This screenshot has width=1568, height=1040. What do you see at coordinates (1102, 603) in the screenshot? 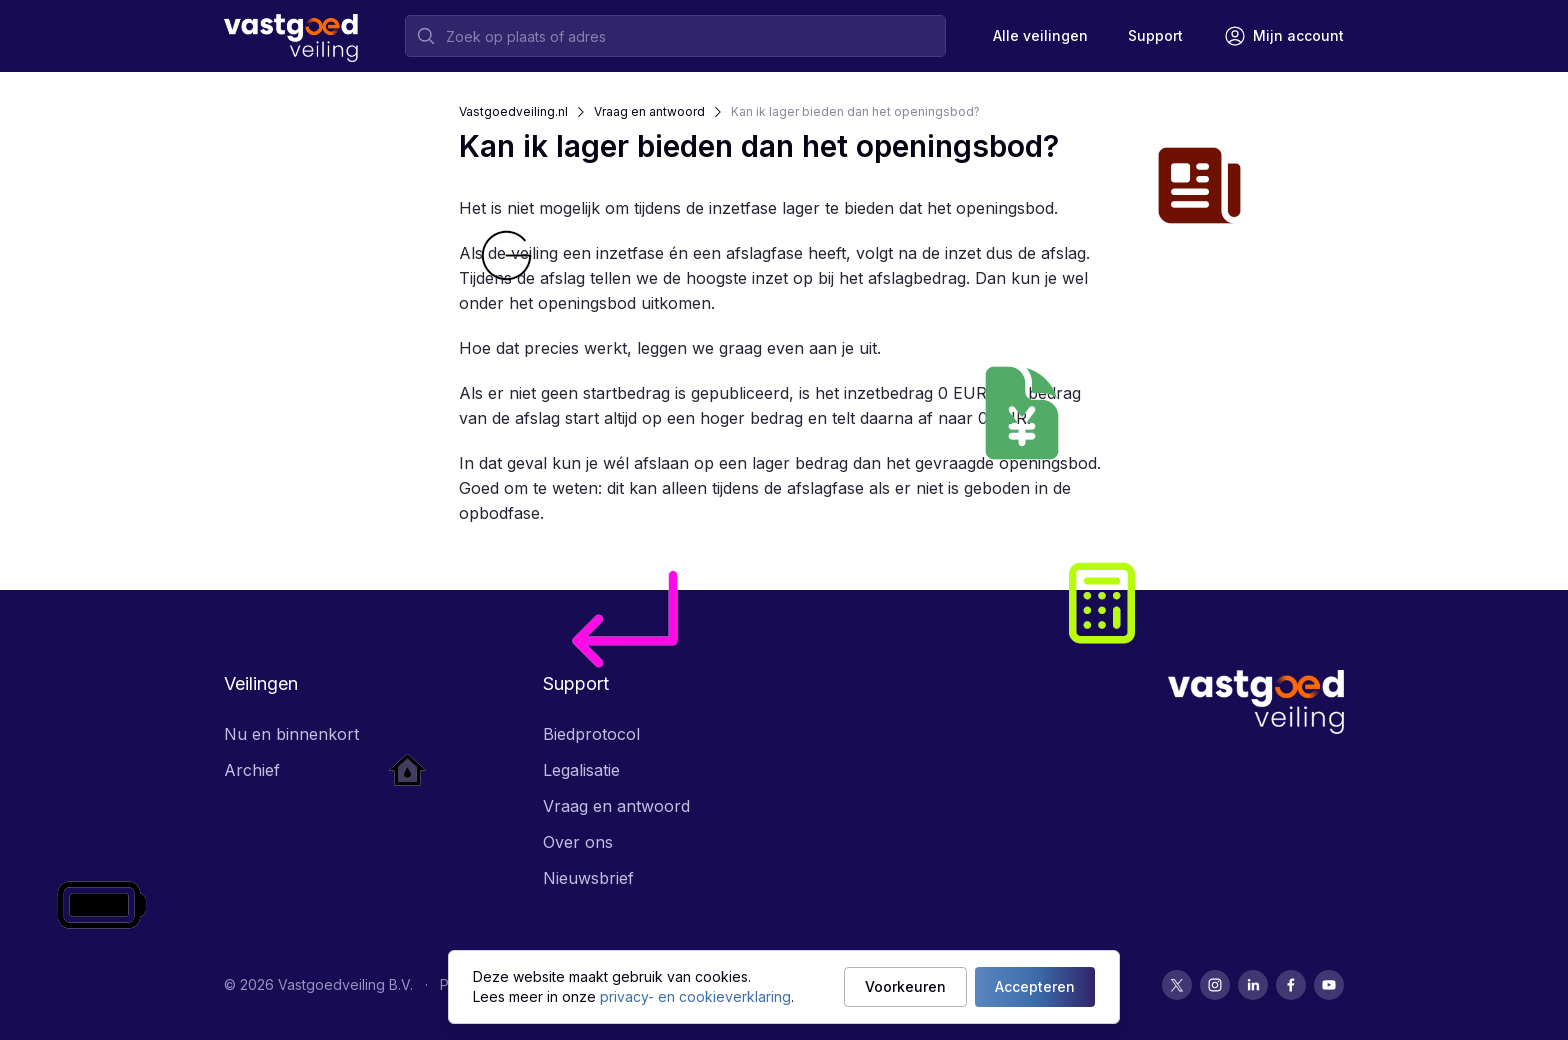
I see `open the calculator app` at bounding box center [1102, 603].